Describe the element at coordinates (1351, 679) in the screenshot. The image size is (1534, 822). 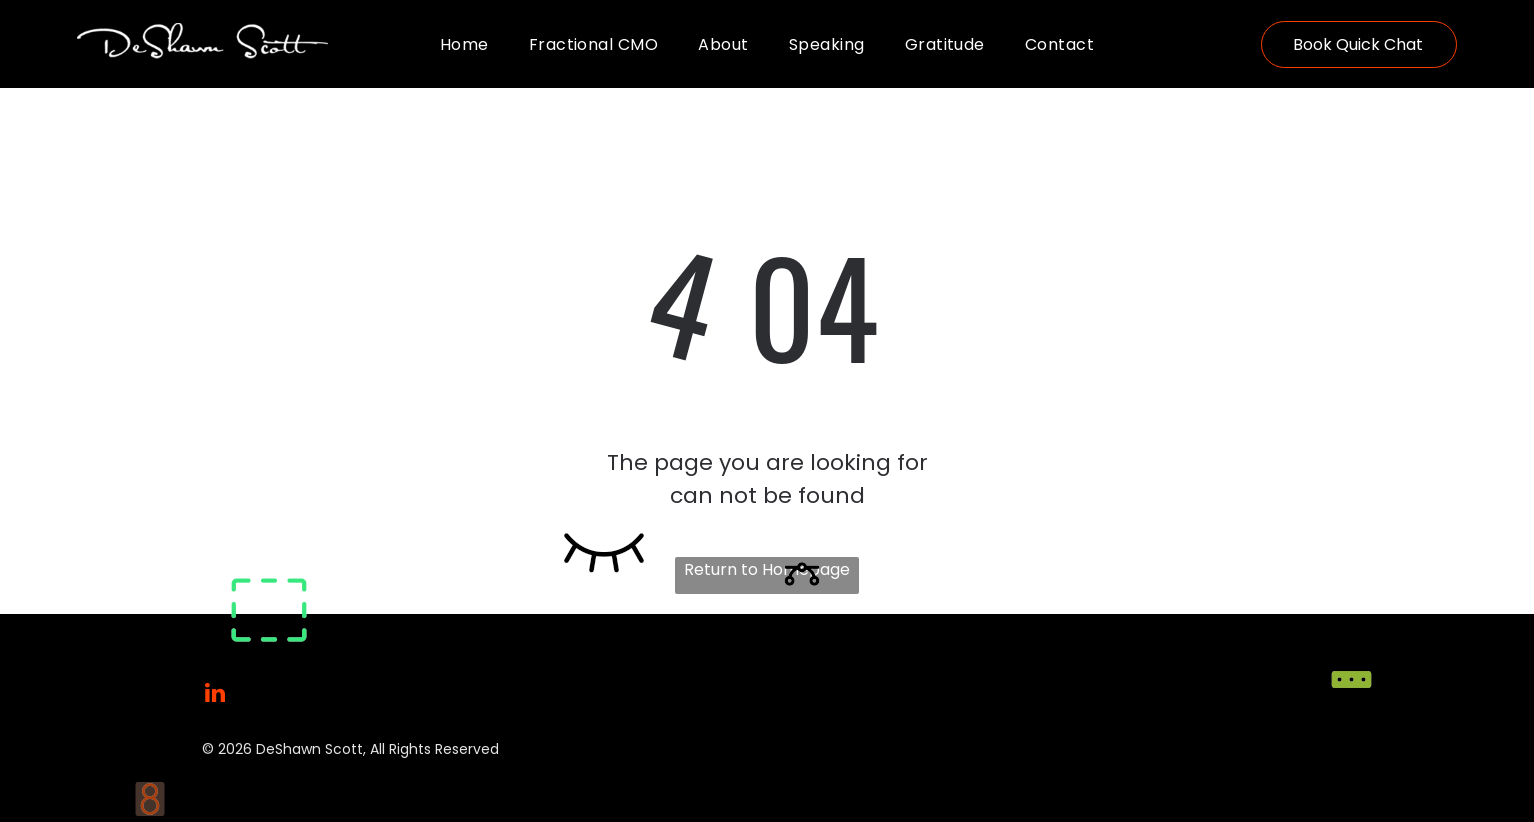
I see `open more options menu` at that location.